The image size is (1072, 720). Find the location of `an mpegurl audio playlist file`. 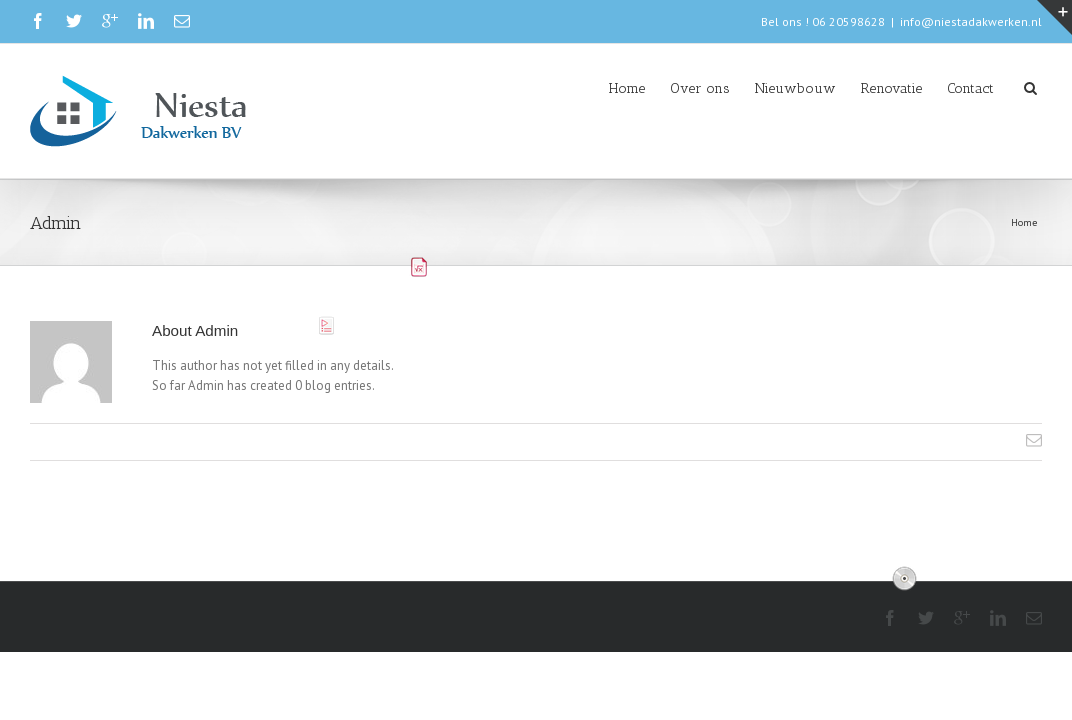

an mpegurl audio playlist file is located at coordinates (326, 325).